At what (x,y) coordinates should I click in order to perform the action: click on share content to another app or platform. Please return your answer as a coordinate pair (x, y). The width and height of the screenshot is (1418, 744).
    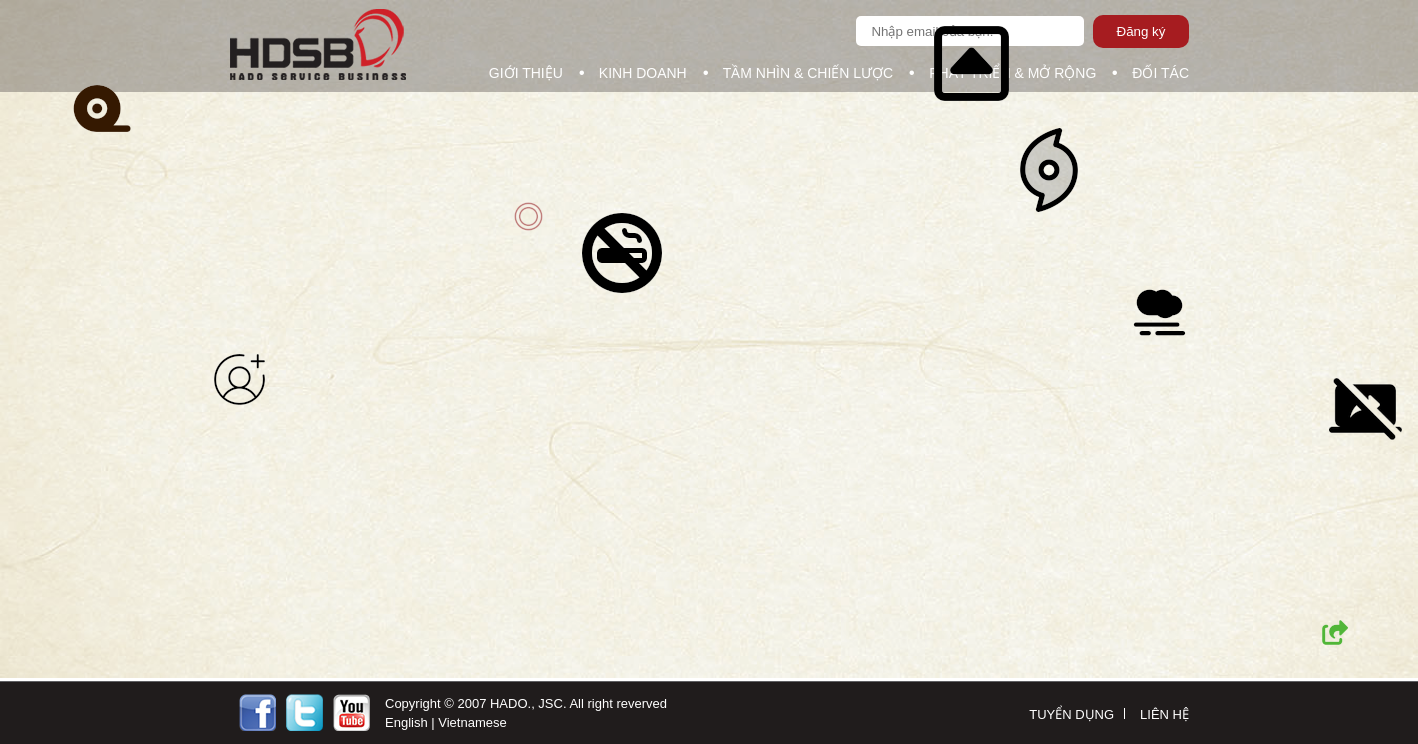
    Looking at the image, I should click on (1334, 632).